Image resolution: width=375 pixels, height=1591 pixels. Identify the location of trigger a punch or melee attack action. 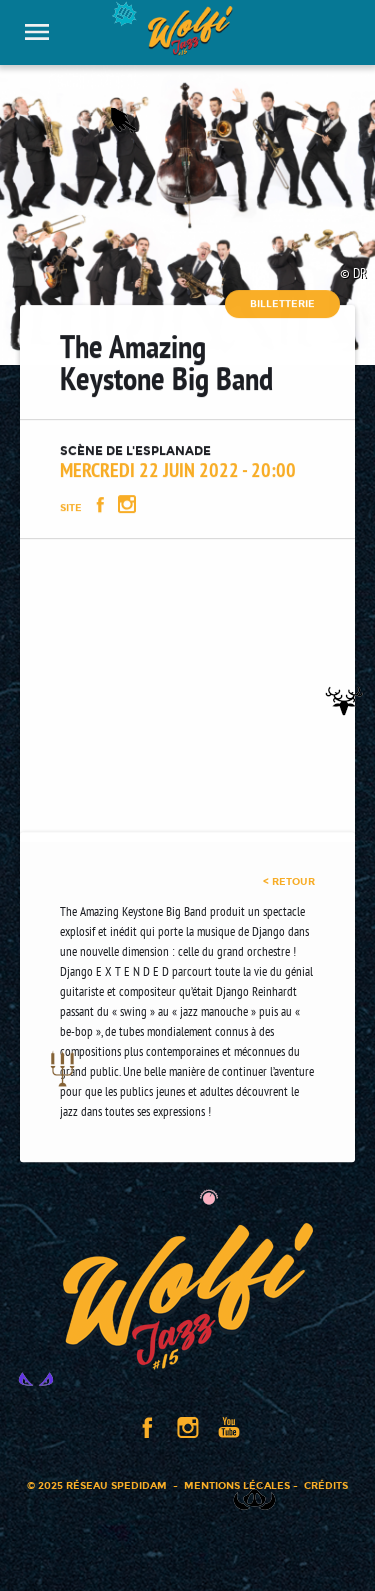
(124, 13).